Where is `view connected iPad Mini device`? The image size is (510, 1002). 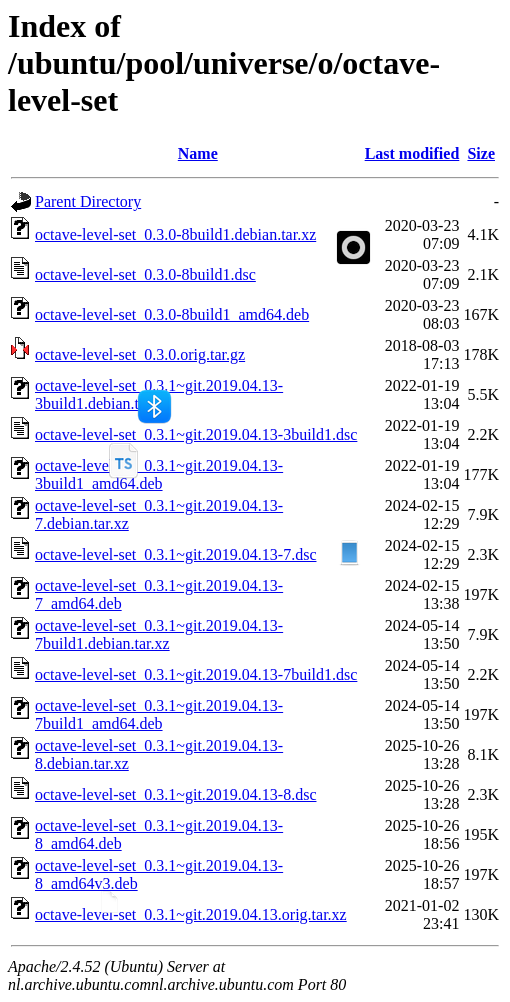
view connected iPad Mini device is located at coordinates (349, 550).